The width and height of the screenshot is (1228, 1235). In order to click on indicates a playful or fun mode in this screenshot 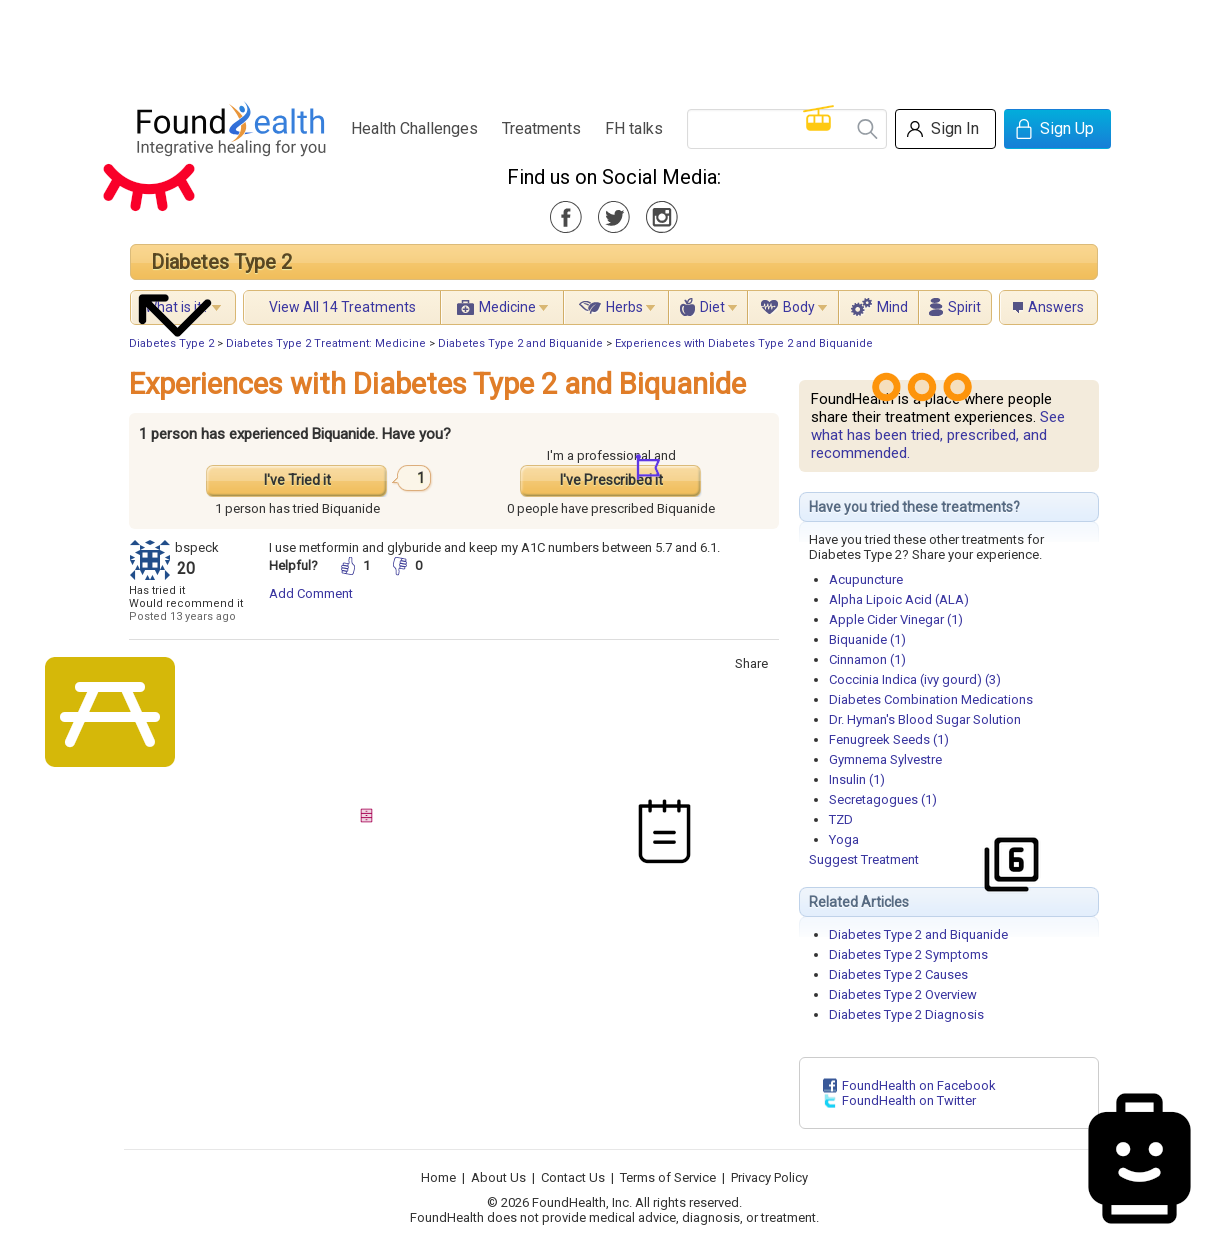, I will do `click(1139, 1158)`.